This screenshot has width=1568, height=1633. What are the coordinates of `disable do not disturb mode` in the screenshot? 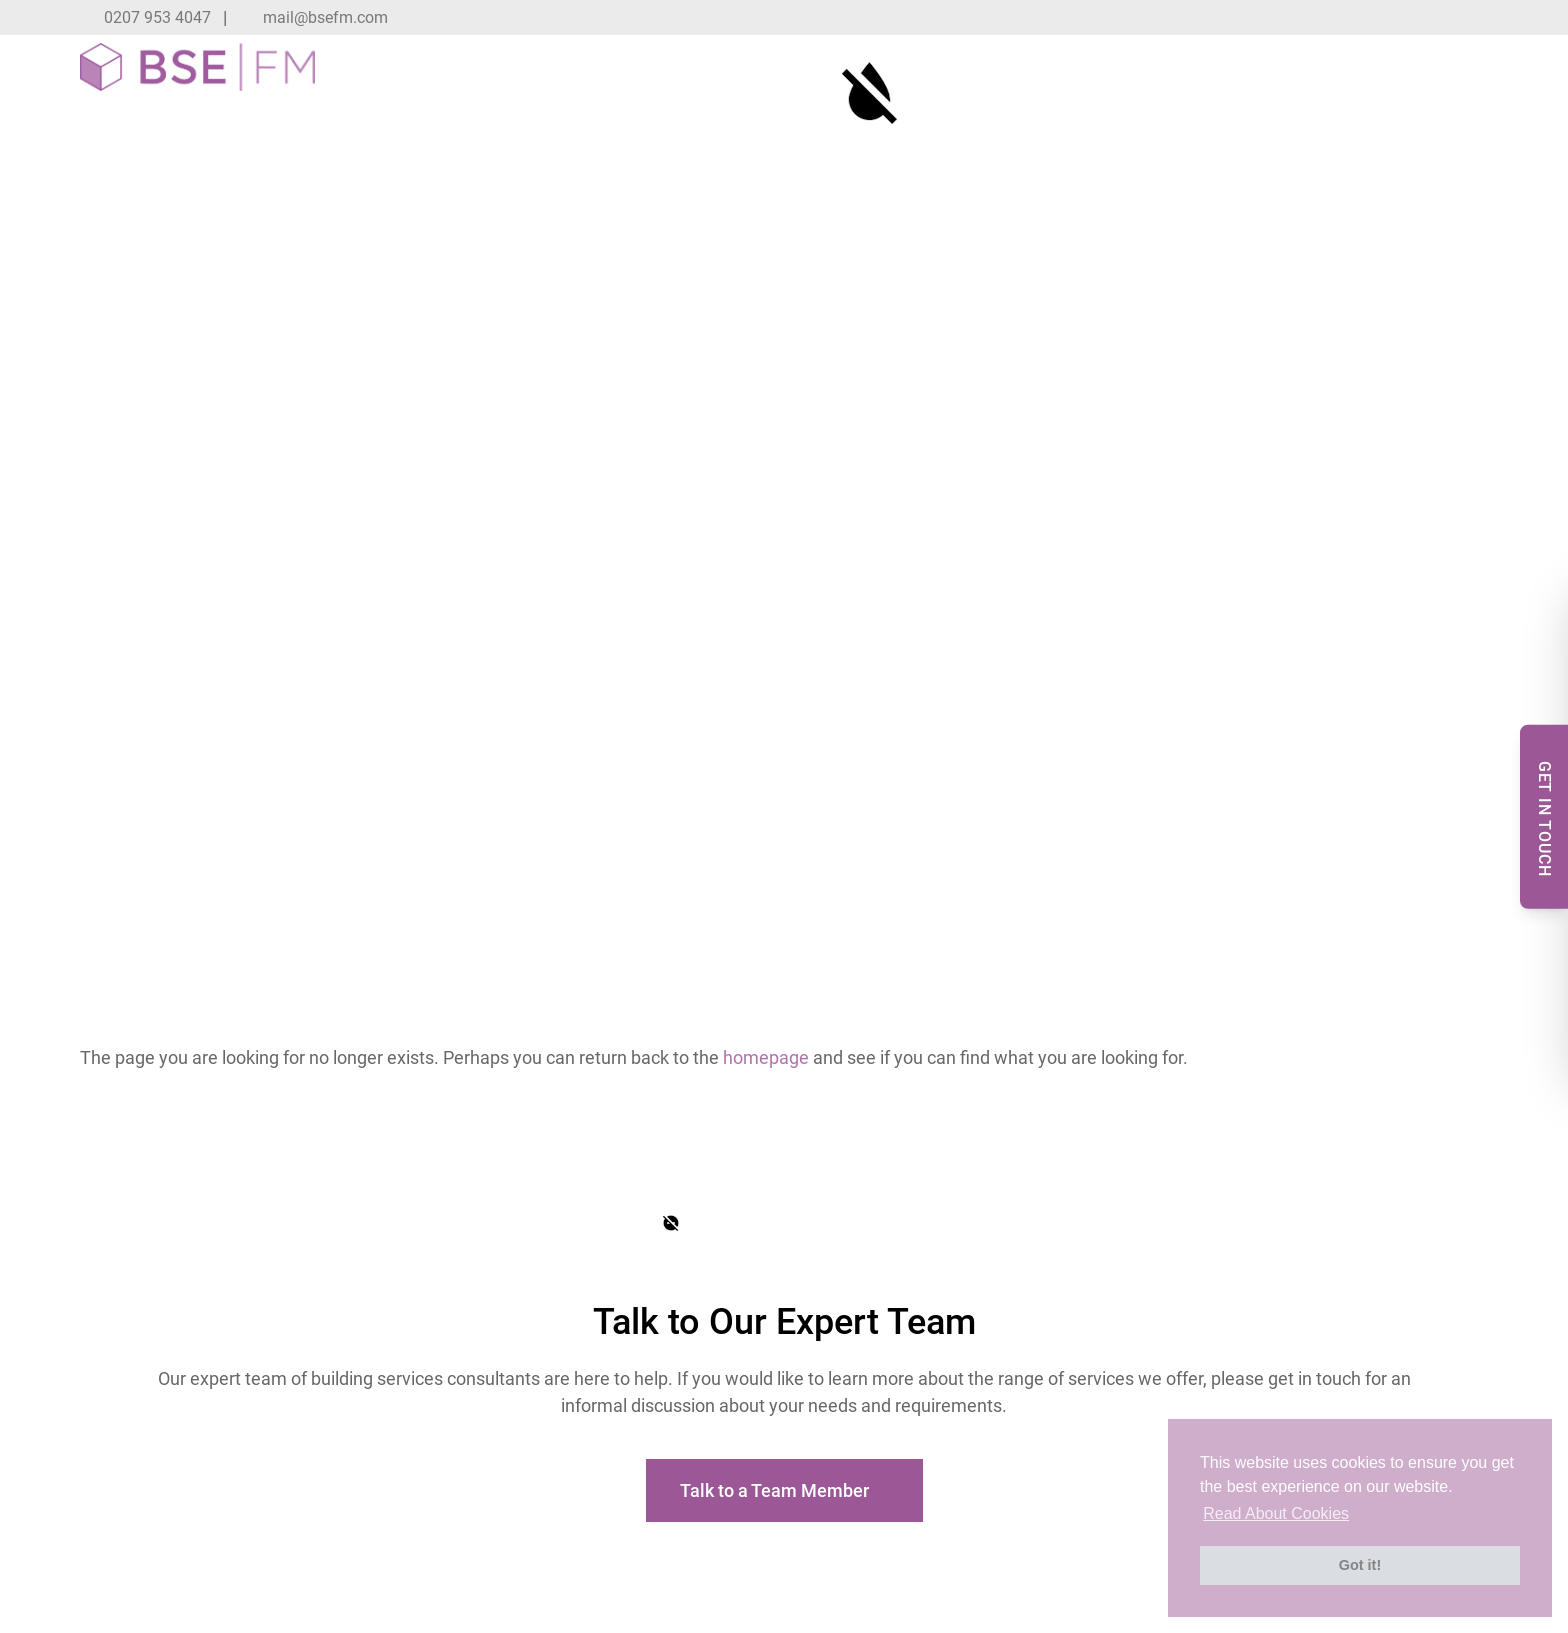 It's located at (671, 1223).